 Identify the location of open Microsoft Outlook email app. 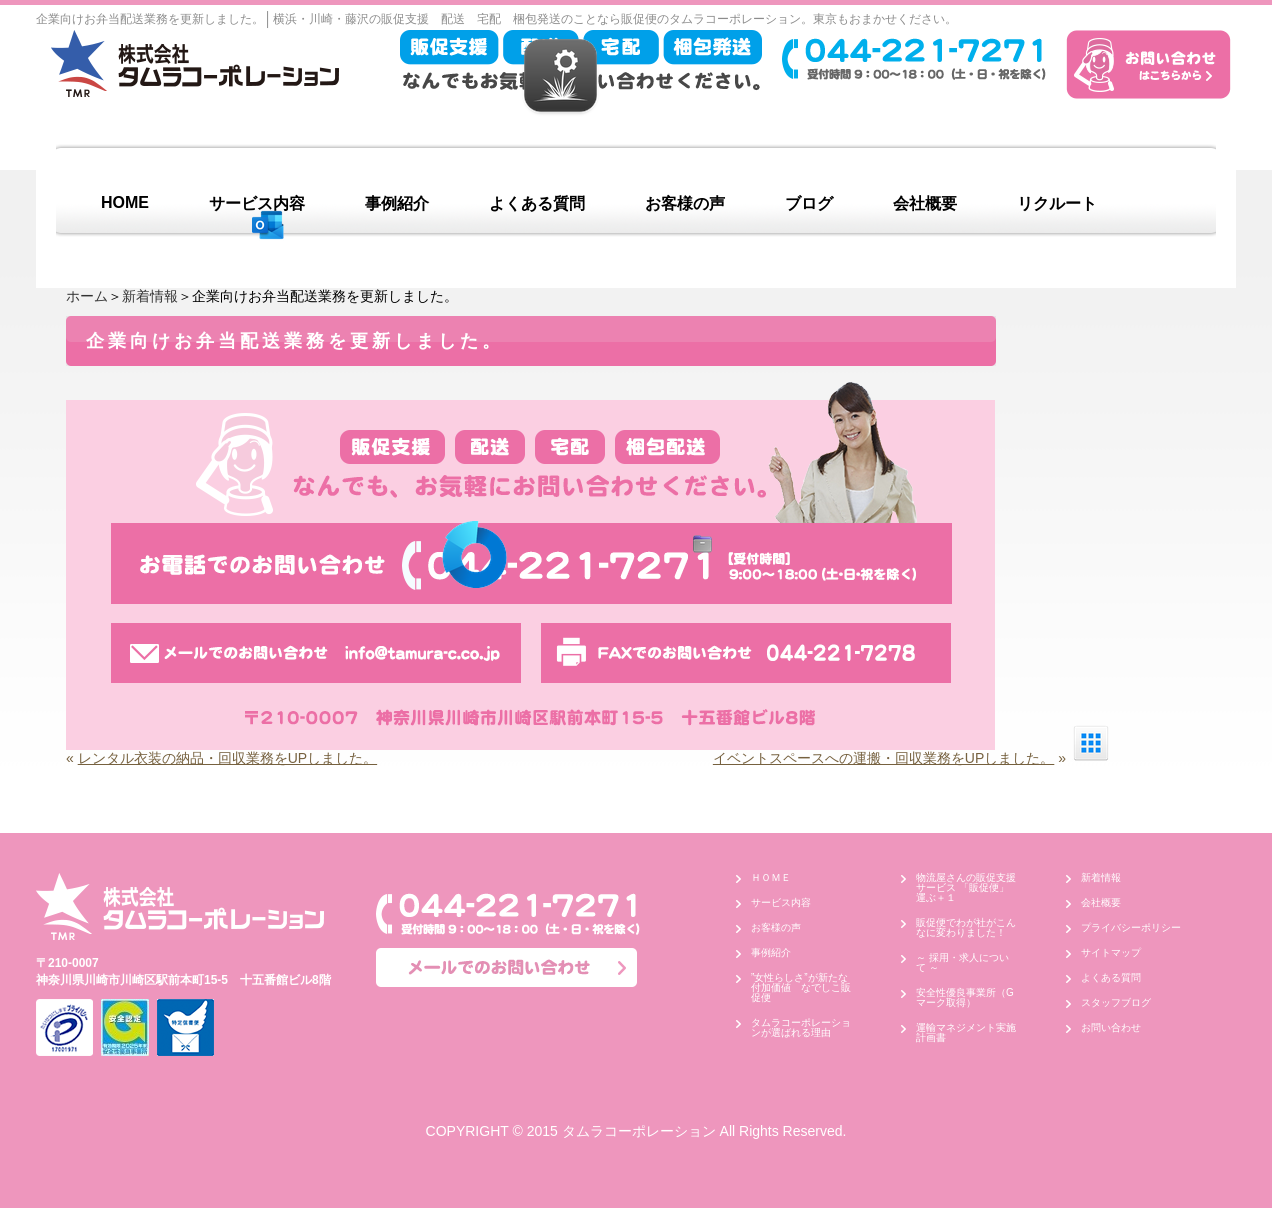
(268, 225).